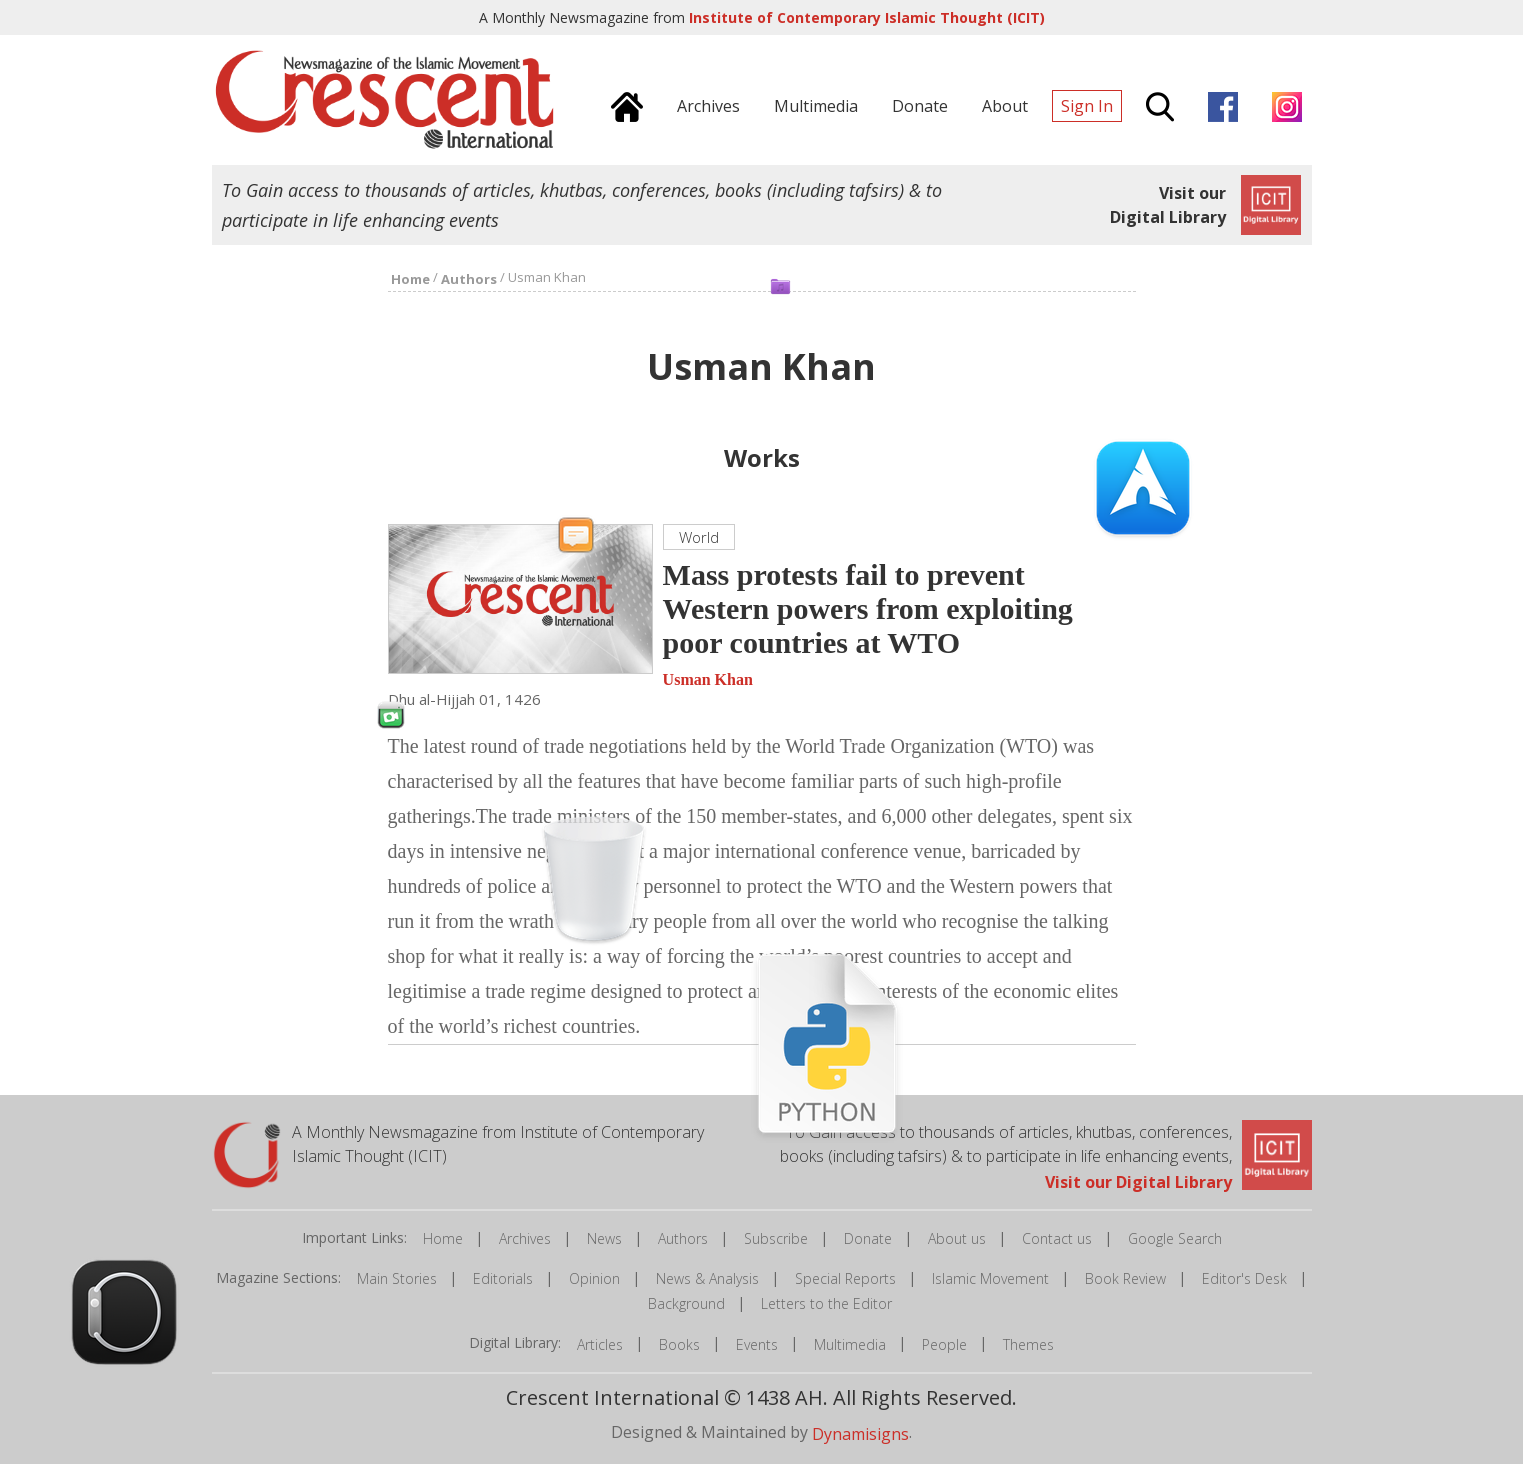  Describe the element at coordinates (124, 1312) in the screenshot. I see `open the Apple Watch app` at that location.